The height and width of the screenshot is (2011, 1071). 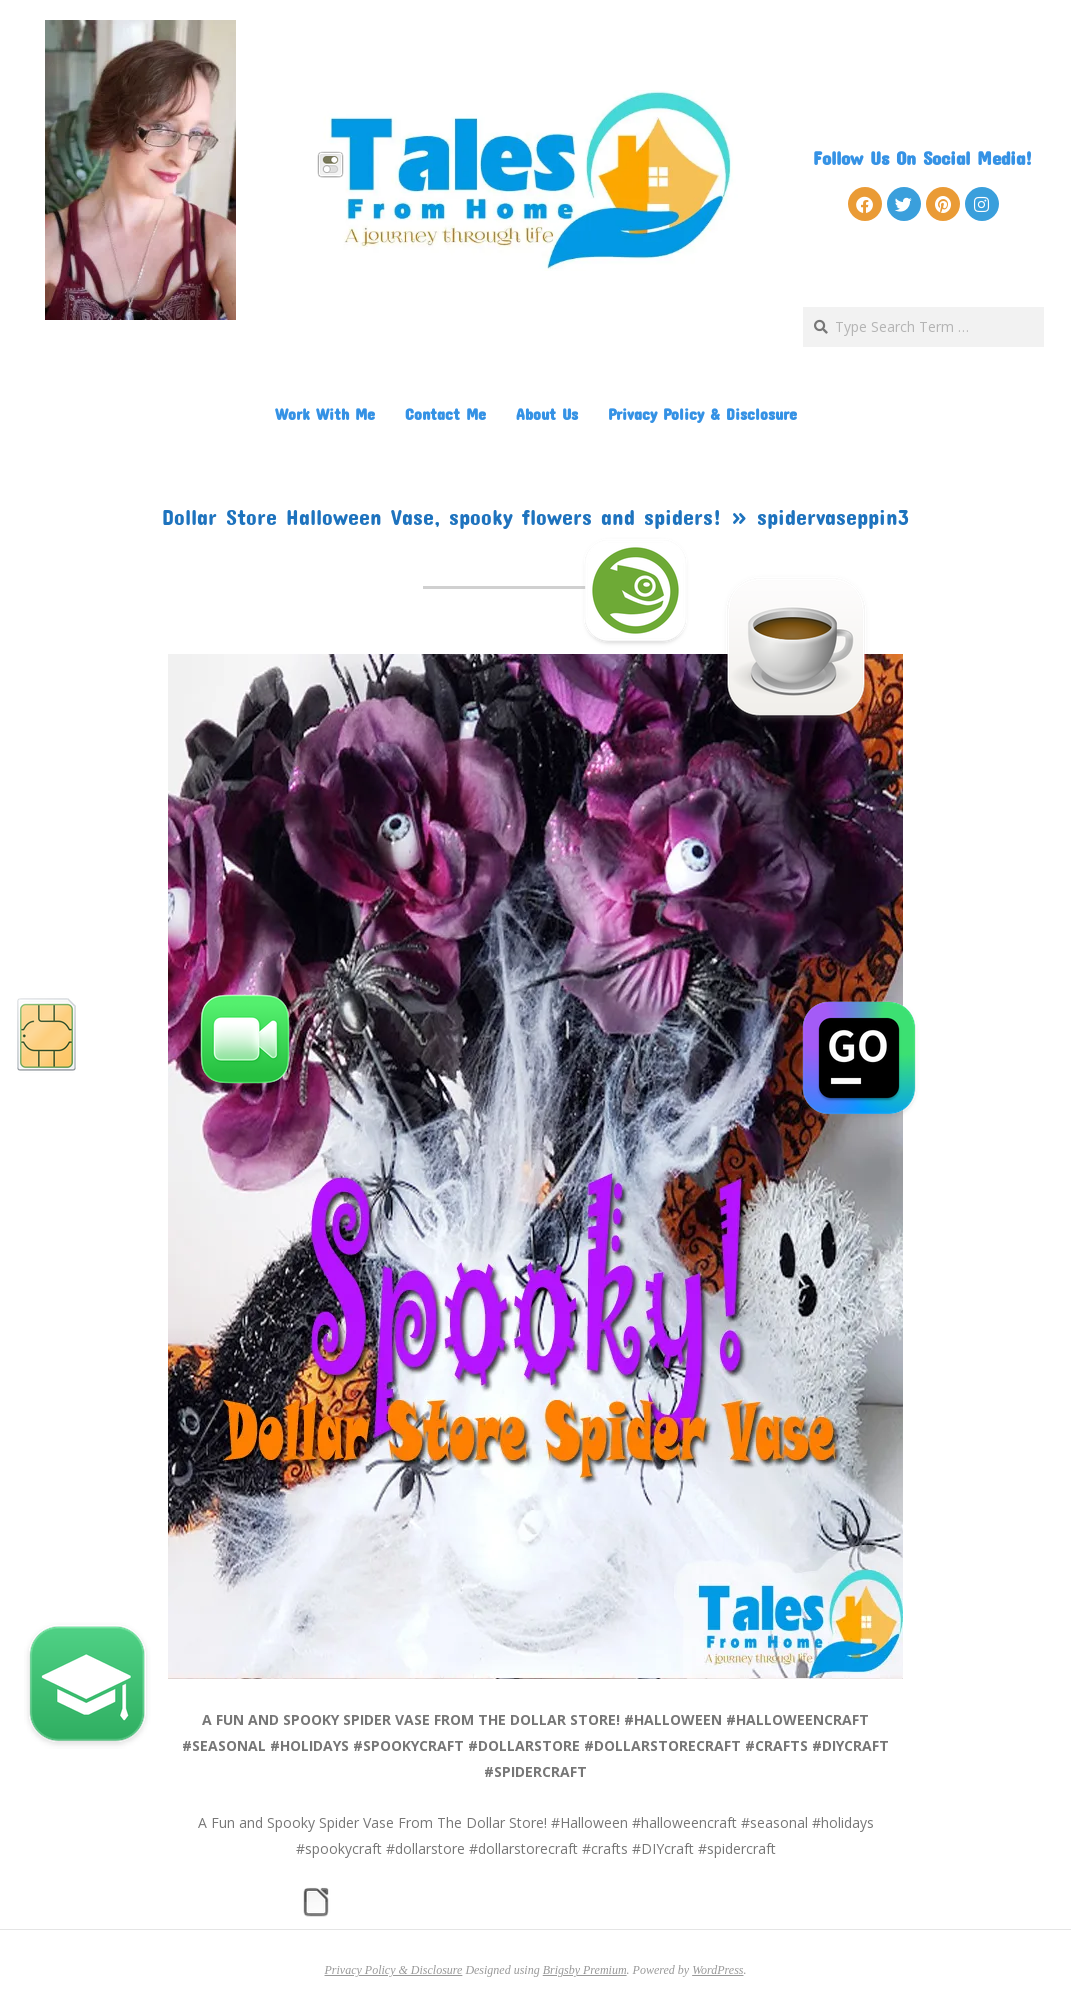 What do you see at coordinates (87, 1684) in the screenshot?
I see `access education app settings` at bounding box center [87, 1684].